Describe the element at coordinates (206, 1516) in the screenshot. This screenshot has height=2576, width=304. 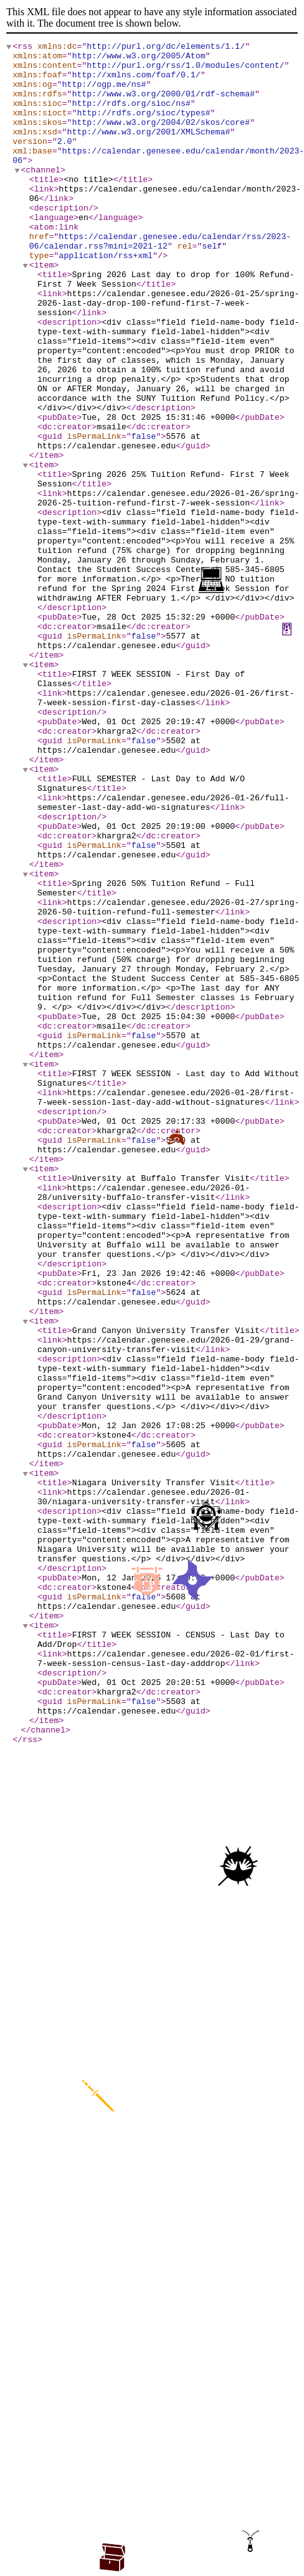
I see `decorative emblem or badge for a game achievement` at that location.